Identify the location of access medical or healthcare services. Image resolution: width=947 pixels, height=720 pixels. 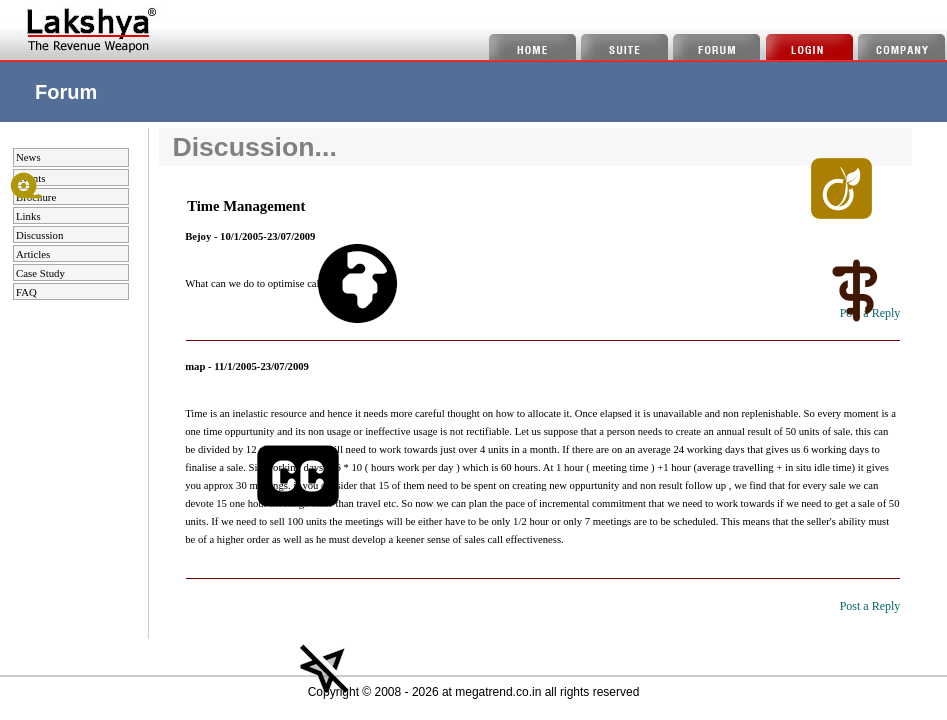
(856, 290).